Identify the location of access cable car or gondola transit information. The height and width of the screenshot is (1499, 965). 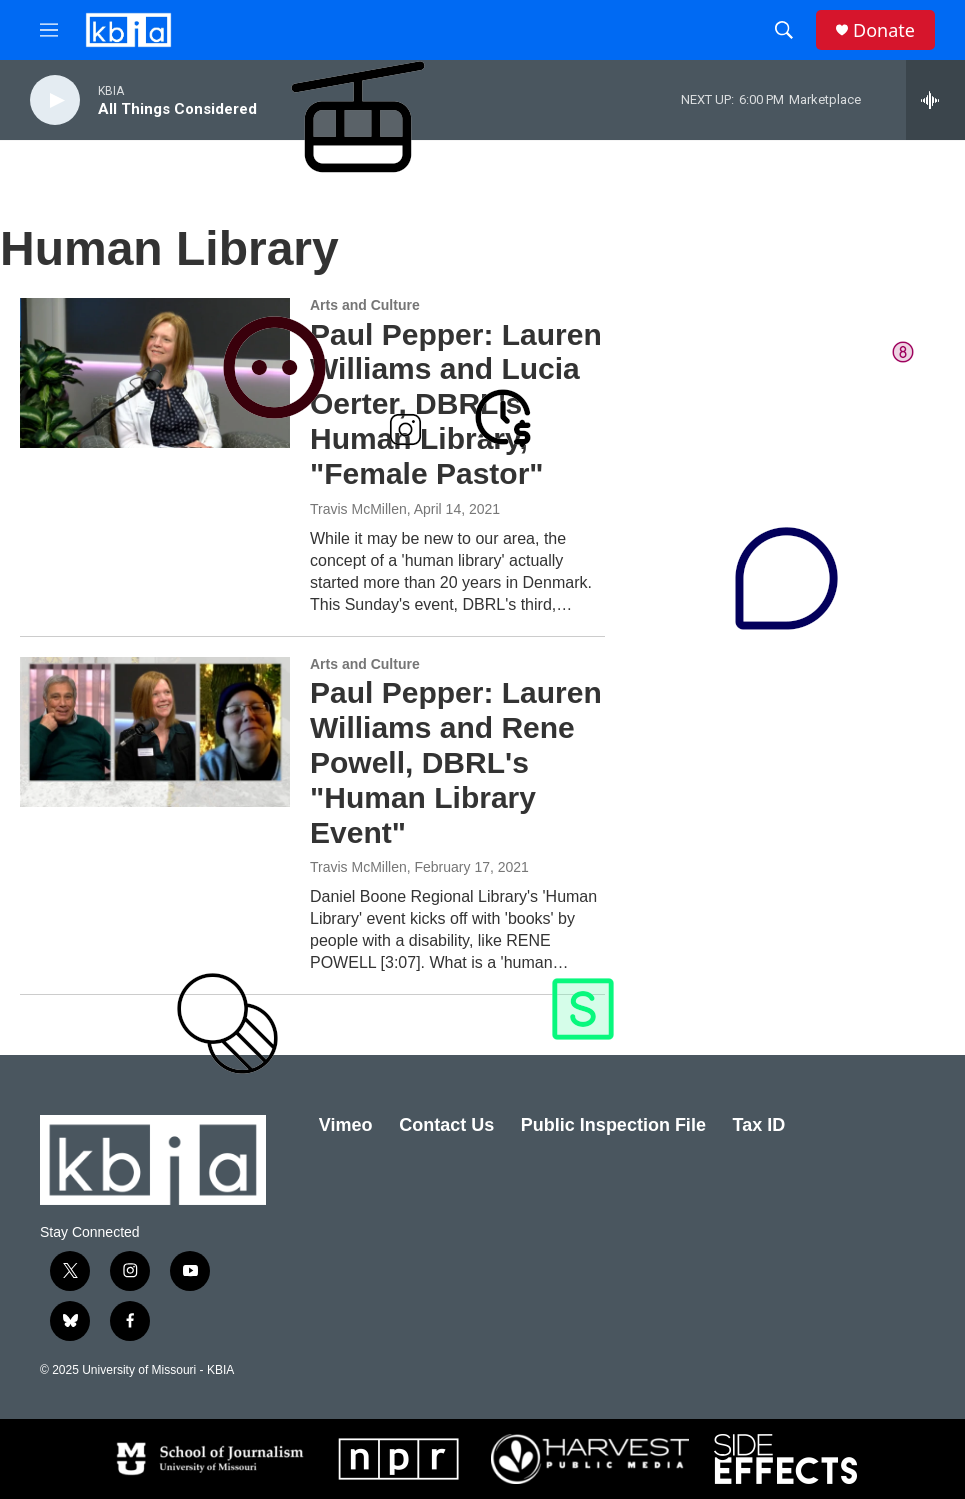
(358, 119).